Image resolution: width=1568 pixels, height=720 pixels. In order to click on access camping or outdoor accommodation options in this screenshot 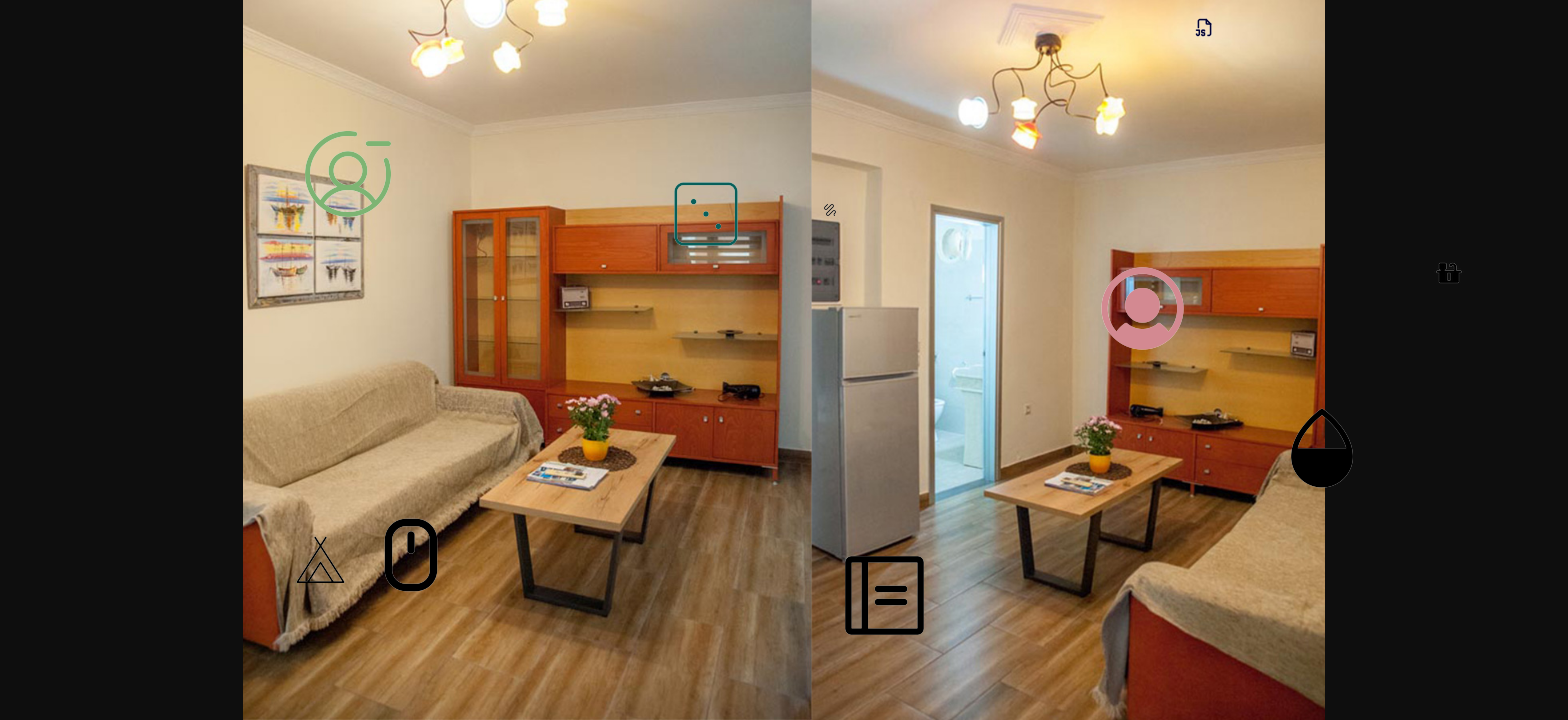, I will do `click(320, 562)`.